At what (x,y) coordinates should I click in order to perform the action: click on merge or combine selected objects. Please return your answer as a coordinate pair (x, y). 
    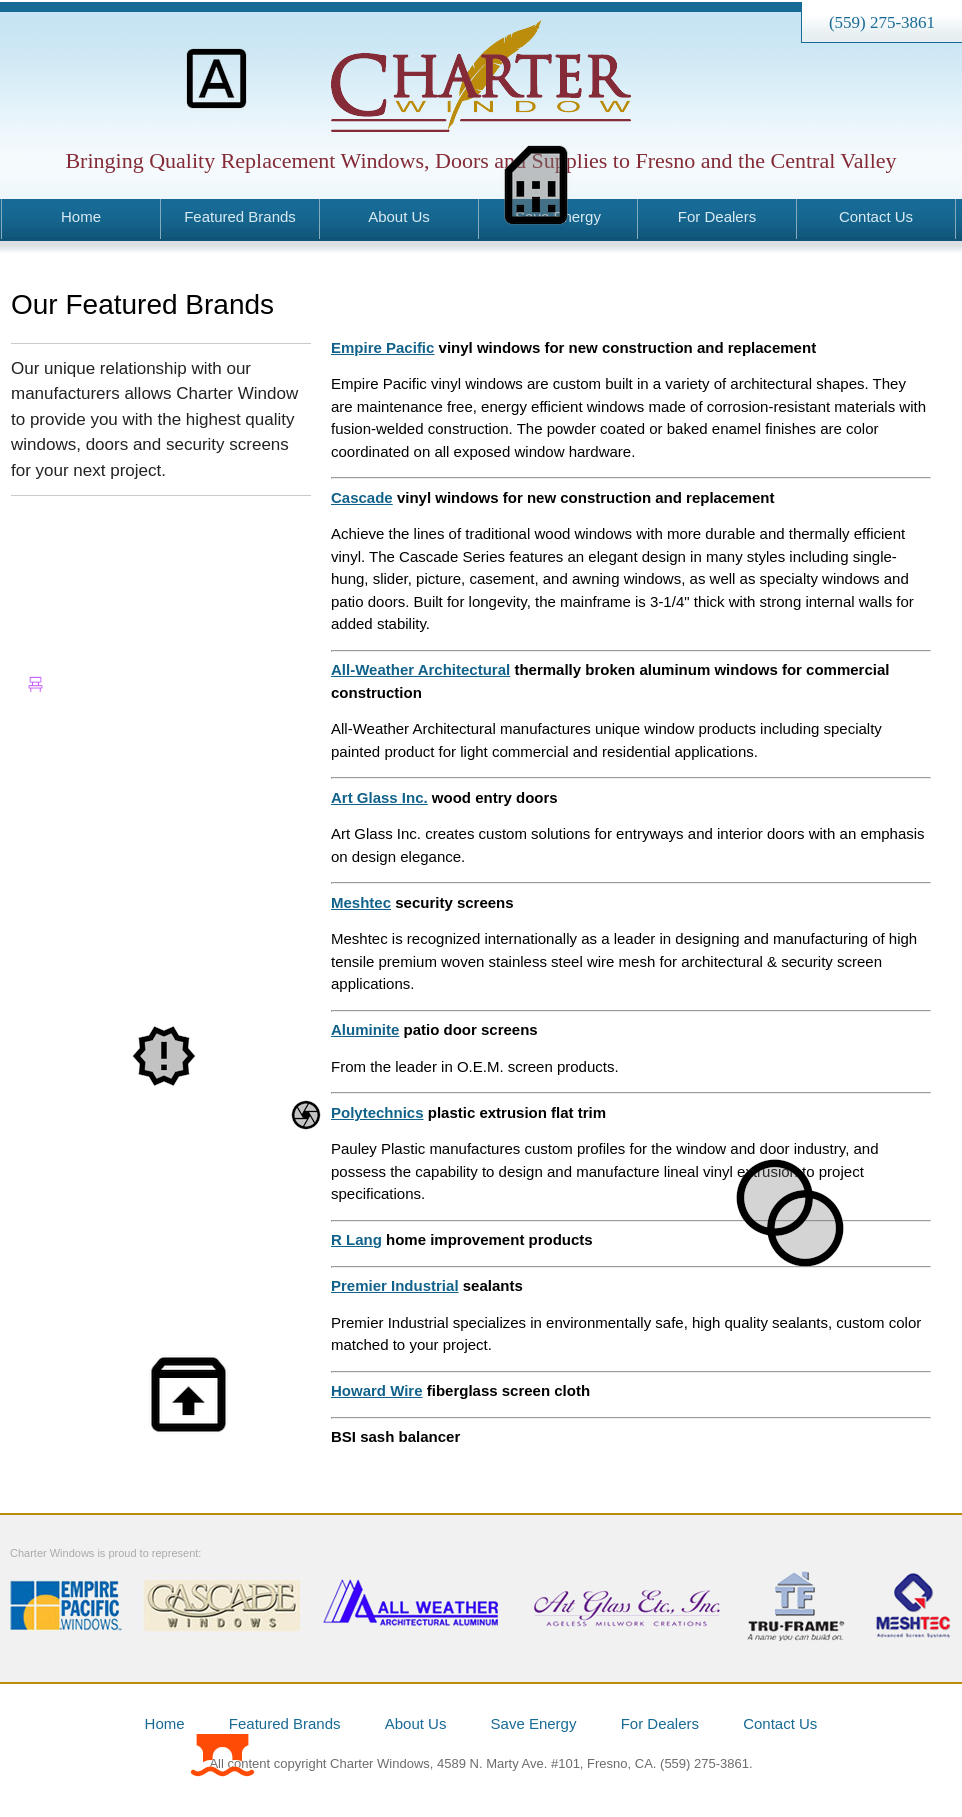
    Looking at the image, I should click on (790, 1213).